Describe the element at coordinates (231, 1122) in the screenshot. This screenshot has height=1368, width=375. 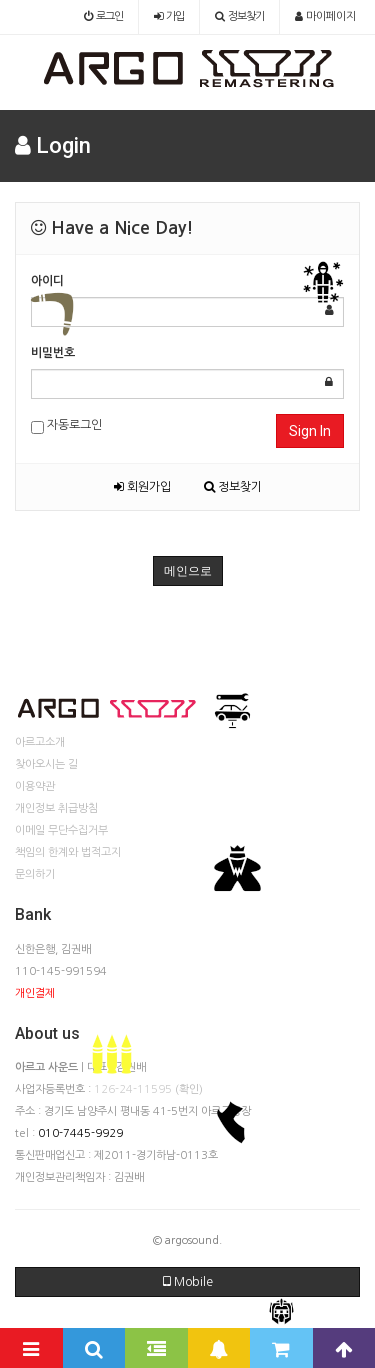
I see `select Peru as your country or region` at that location.